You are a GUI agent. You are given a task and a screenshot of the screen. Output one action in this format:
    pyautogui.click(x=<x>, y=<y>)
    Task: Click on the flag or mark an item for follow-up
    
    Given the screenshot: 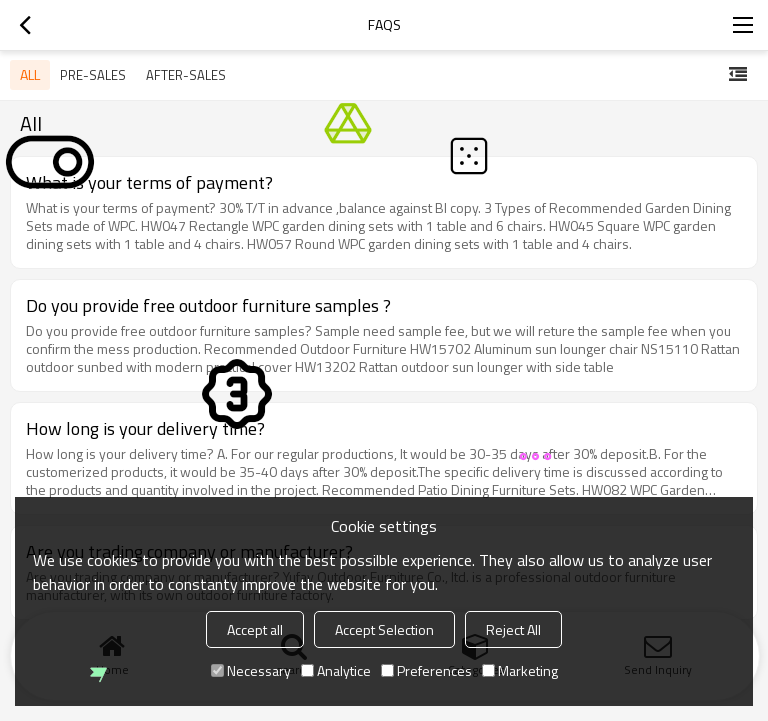 What is the action you would take?
    pyautogui.click(x=98, y=674)
    